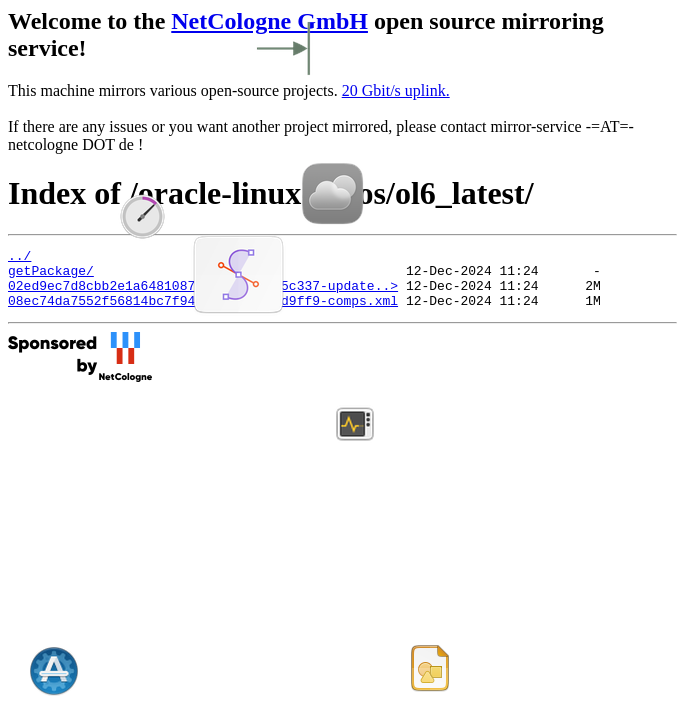 The height and width of the screenshot is (720, 685). I want to click on open software properties or settings, so click(54, 671).